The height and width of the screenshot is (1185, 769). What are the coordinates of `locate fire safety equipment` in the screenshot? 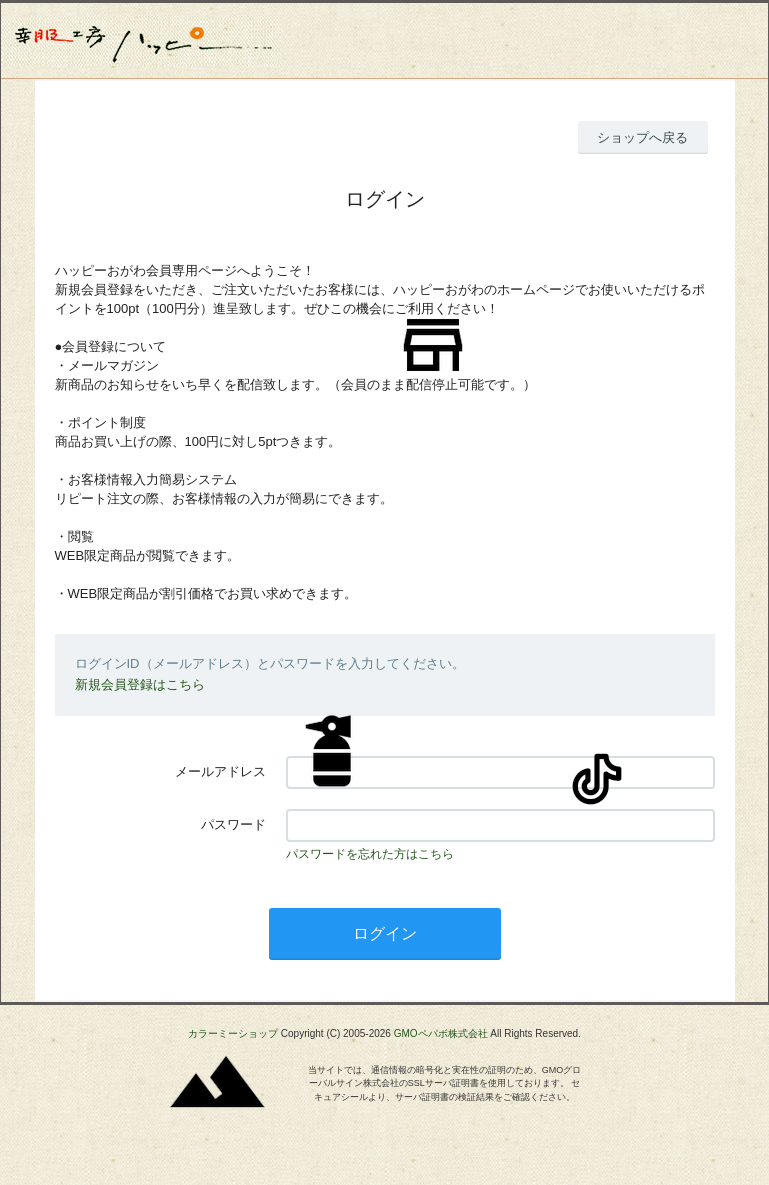 It's located at (332, 749).